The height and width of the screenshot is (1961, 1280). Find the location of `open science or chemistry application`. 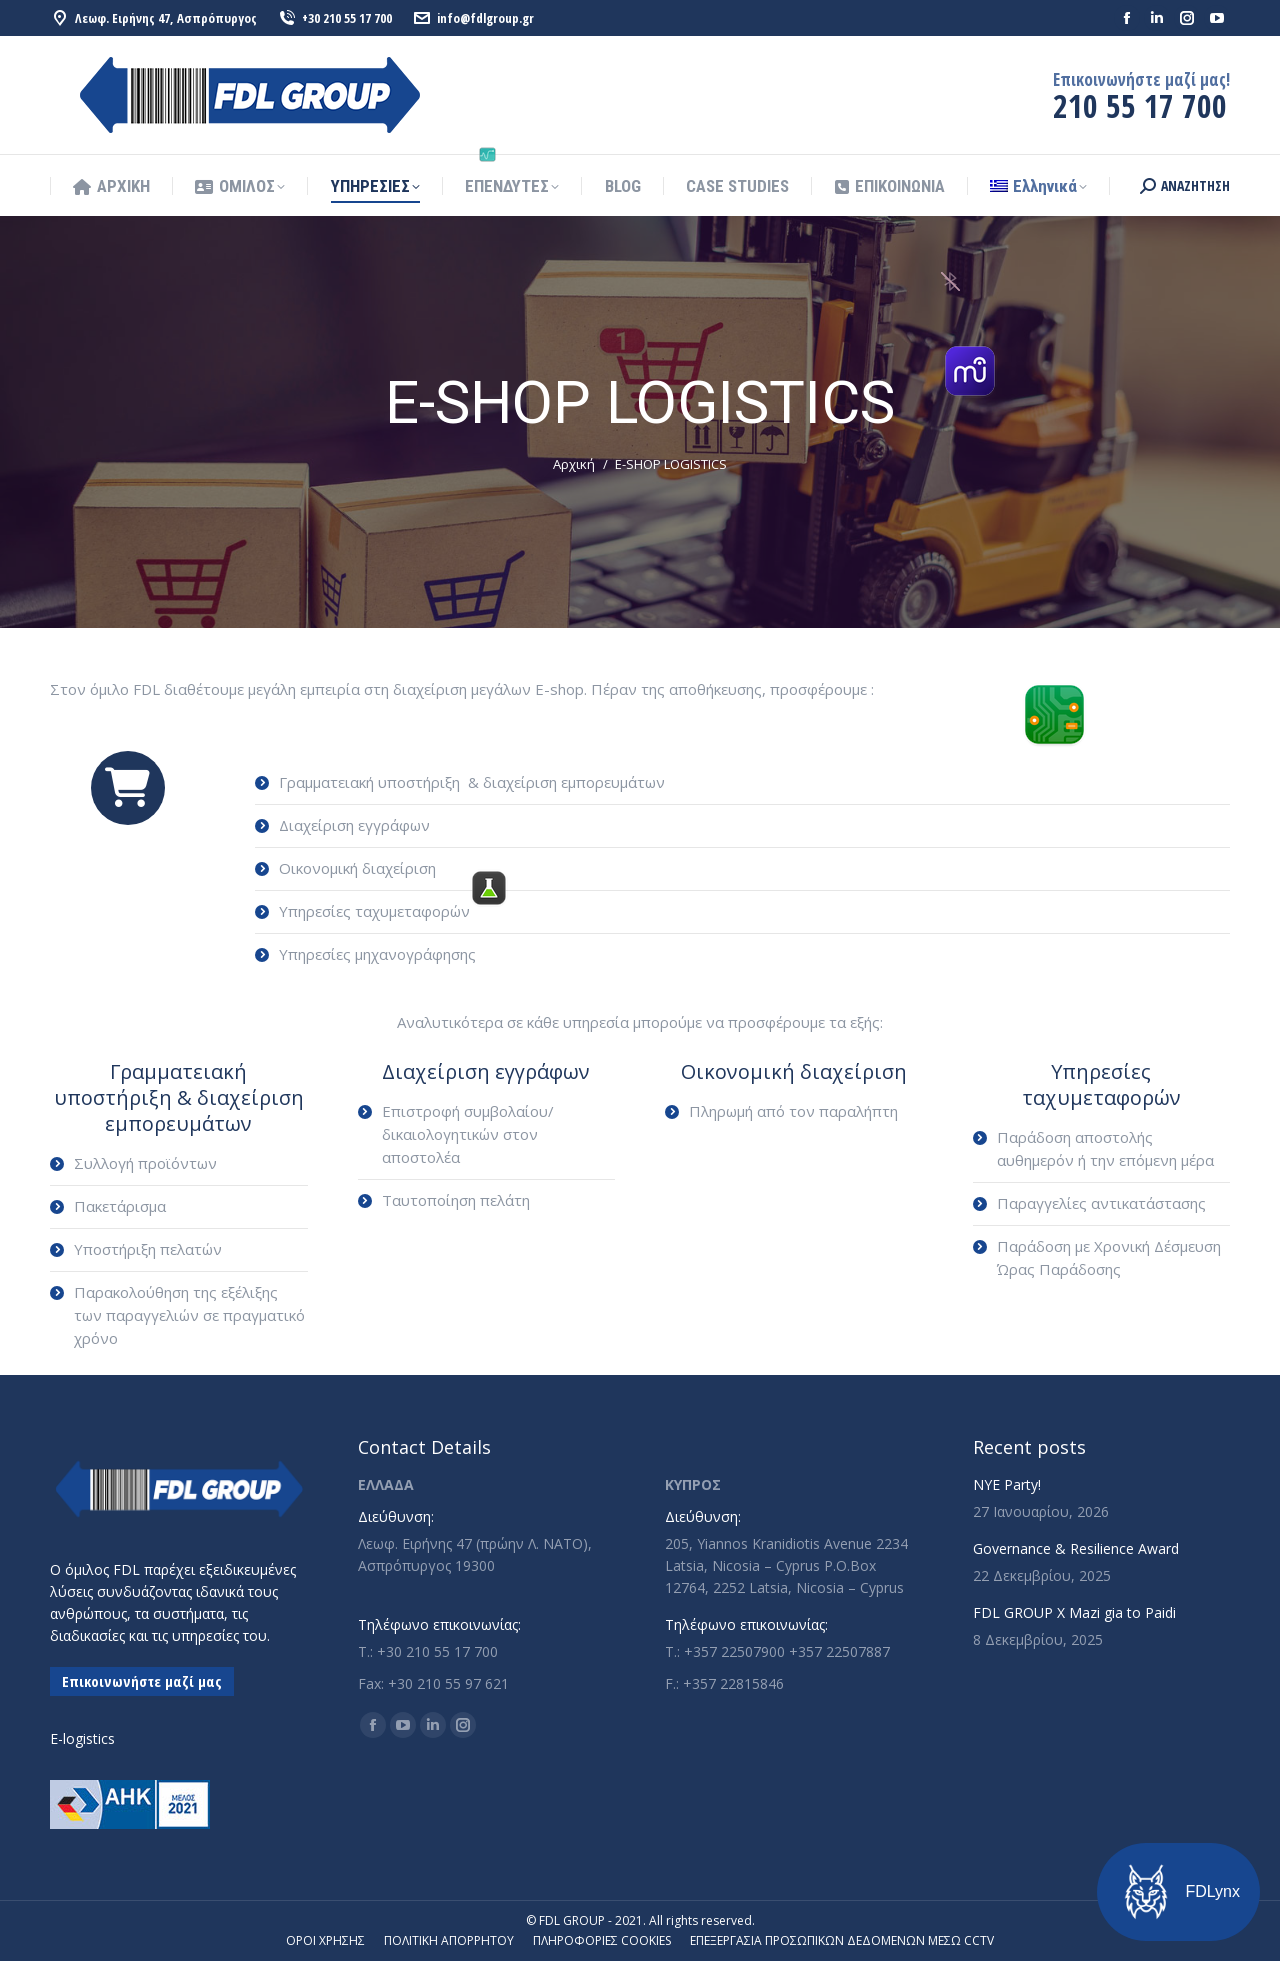

open science or chemistry application is located at coordinates (489, 888).